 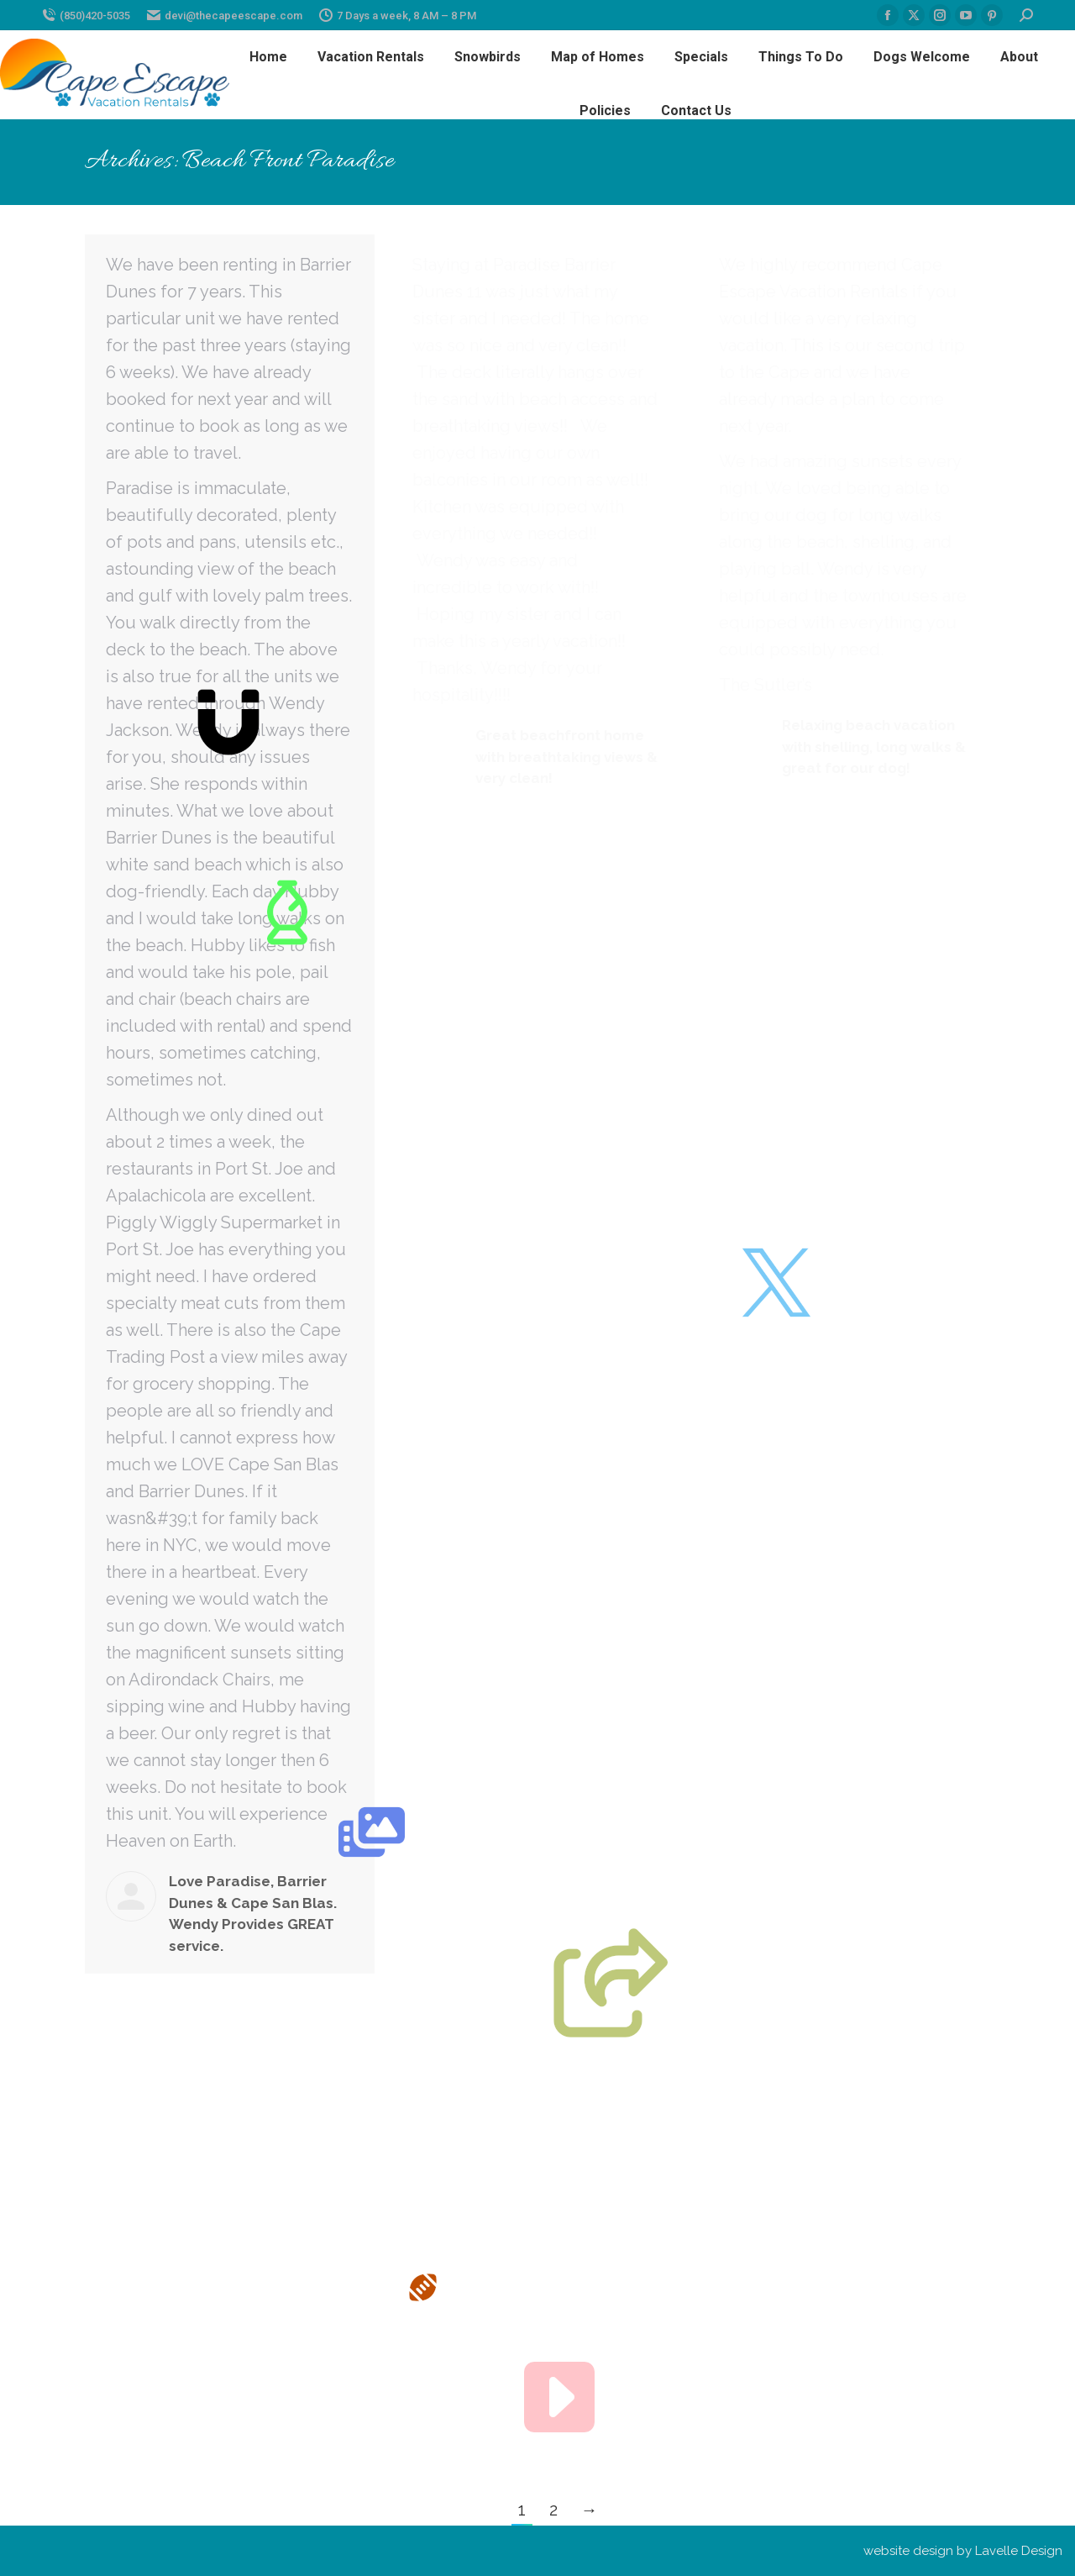 What do you see at coordinates (371, 1833) in the screenshot?
I see `access photo and video gallery` at bounding box center [371, 1833].